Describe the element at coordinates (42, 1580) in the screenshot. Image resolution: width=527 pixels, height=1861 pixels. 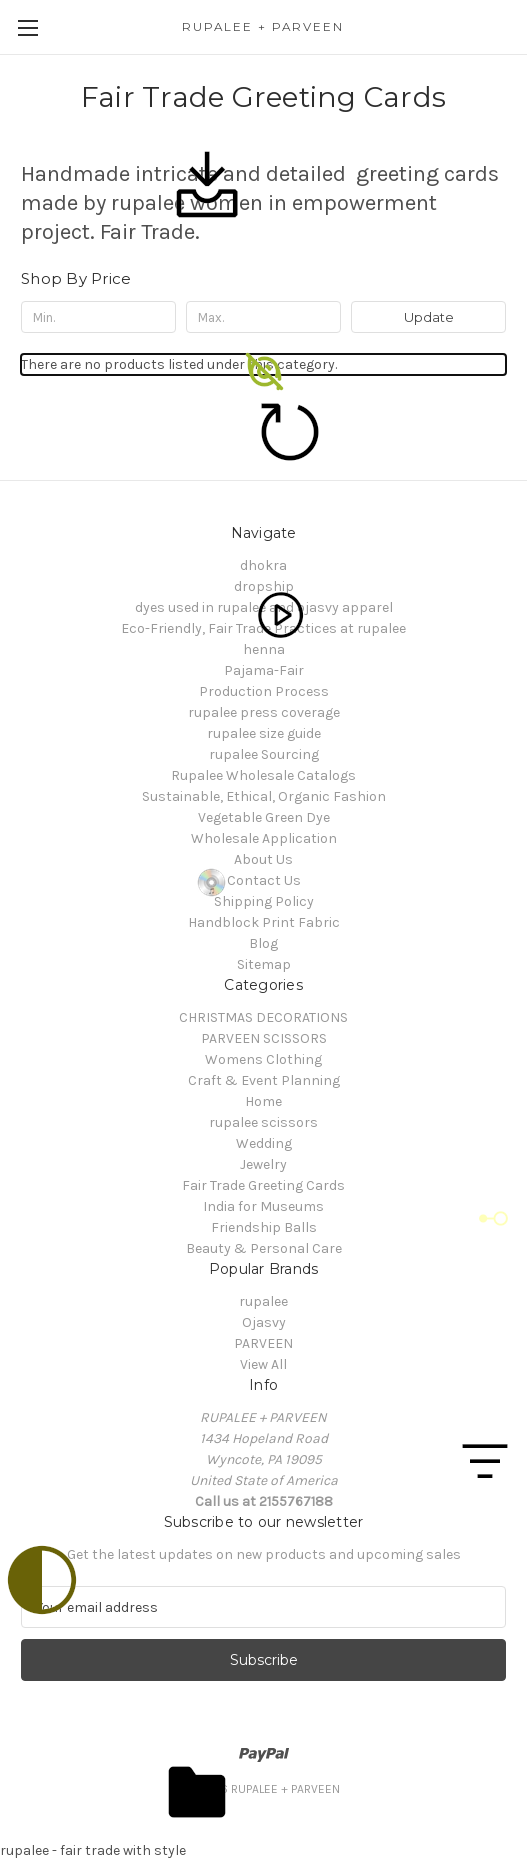
I see `toggle between light and dark theme` at that location.